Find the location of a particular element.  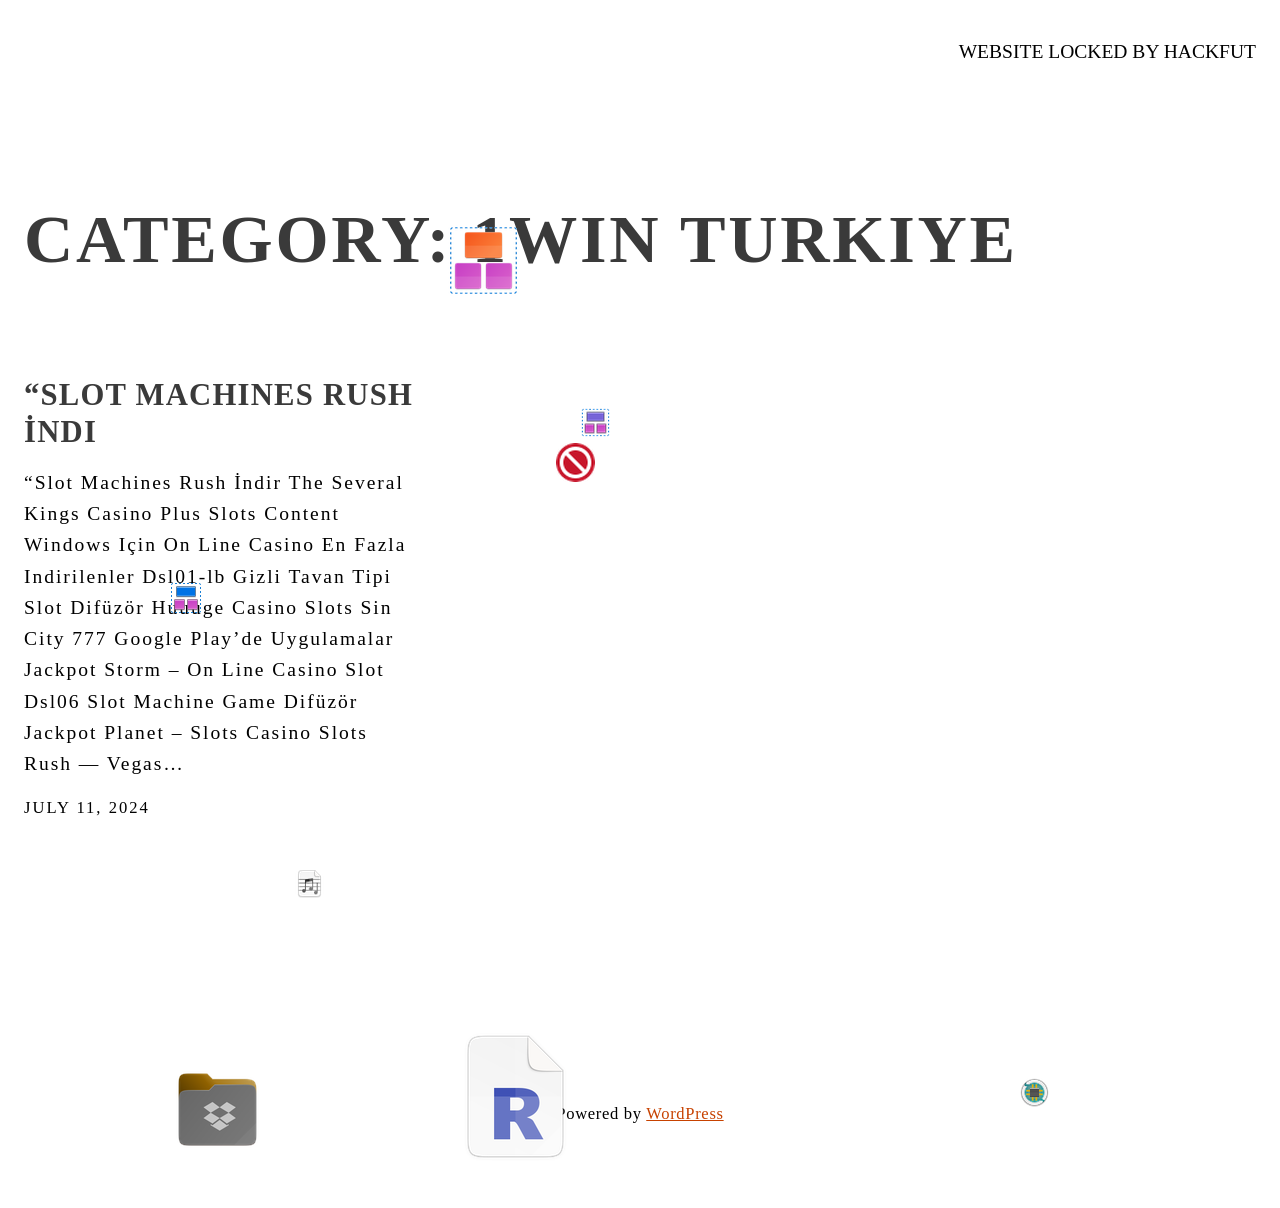

an iMelody audio file is located at coordinates (309, 883).